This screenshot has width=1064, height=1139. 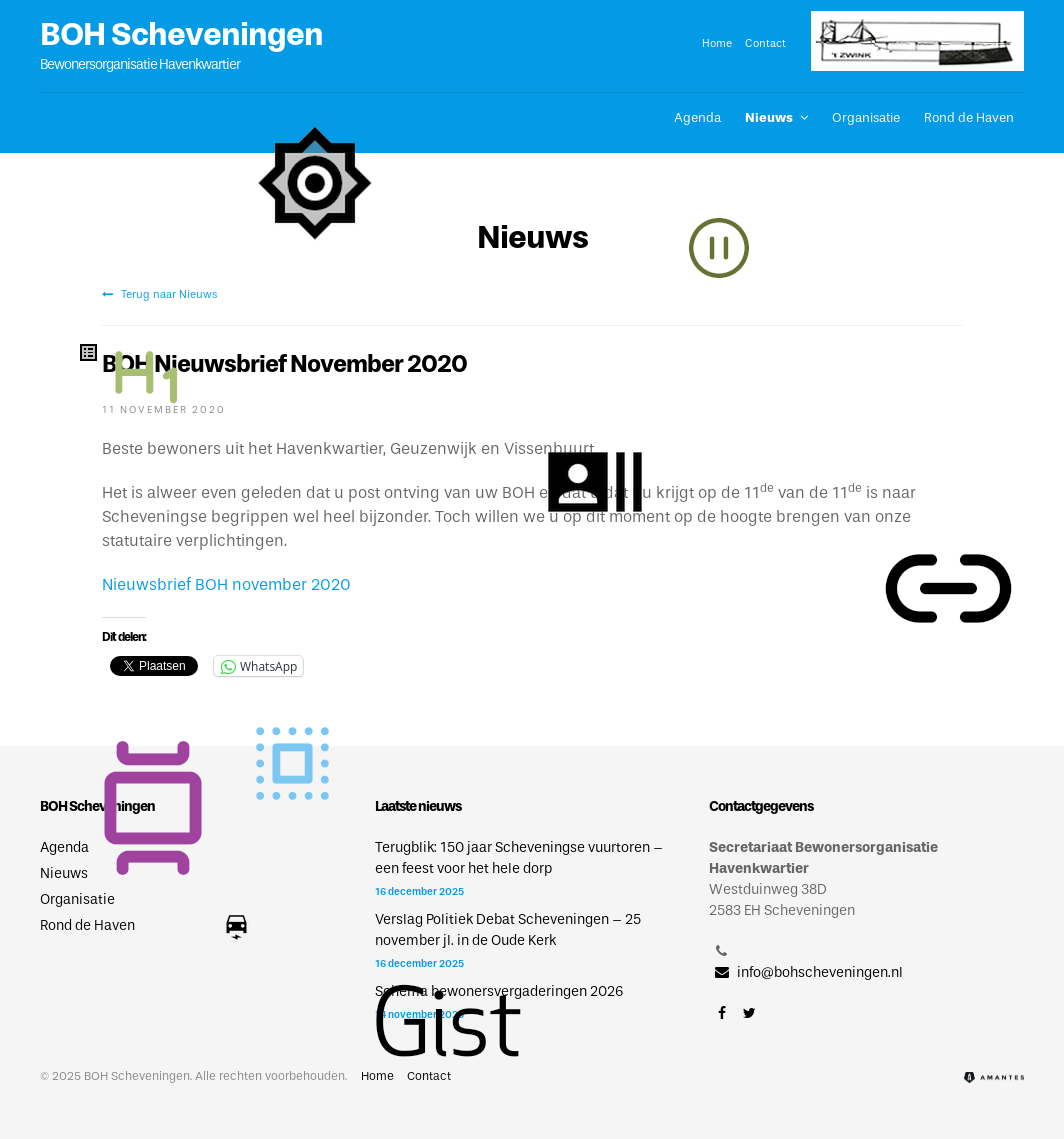 I want to click on scroll through a vertical carousel, so click(x=153, y=808).